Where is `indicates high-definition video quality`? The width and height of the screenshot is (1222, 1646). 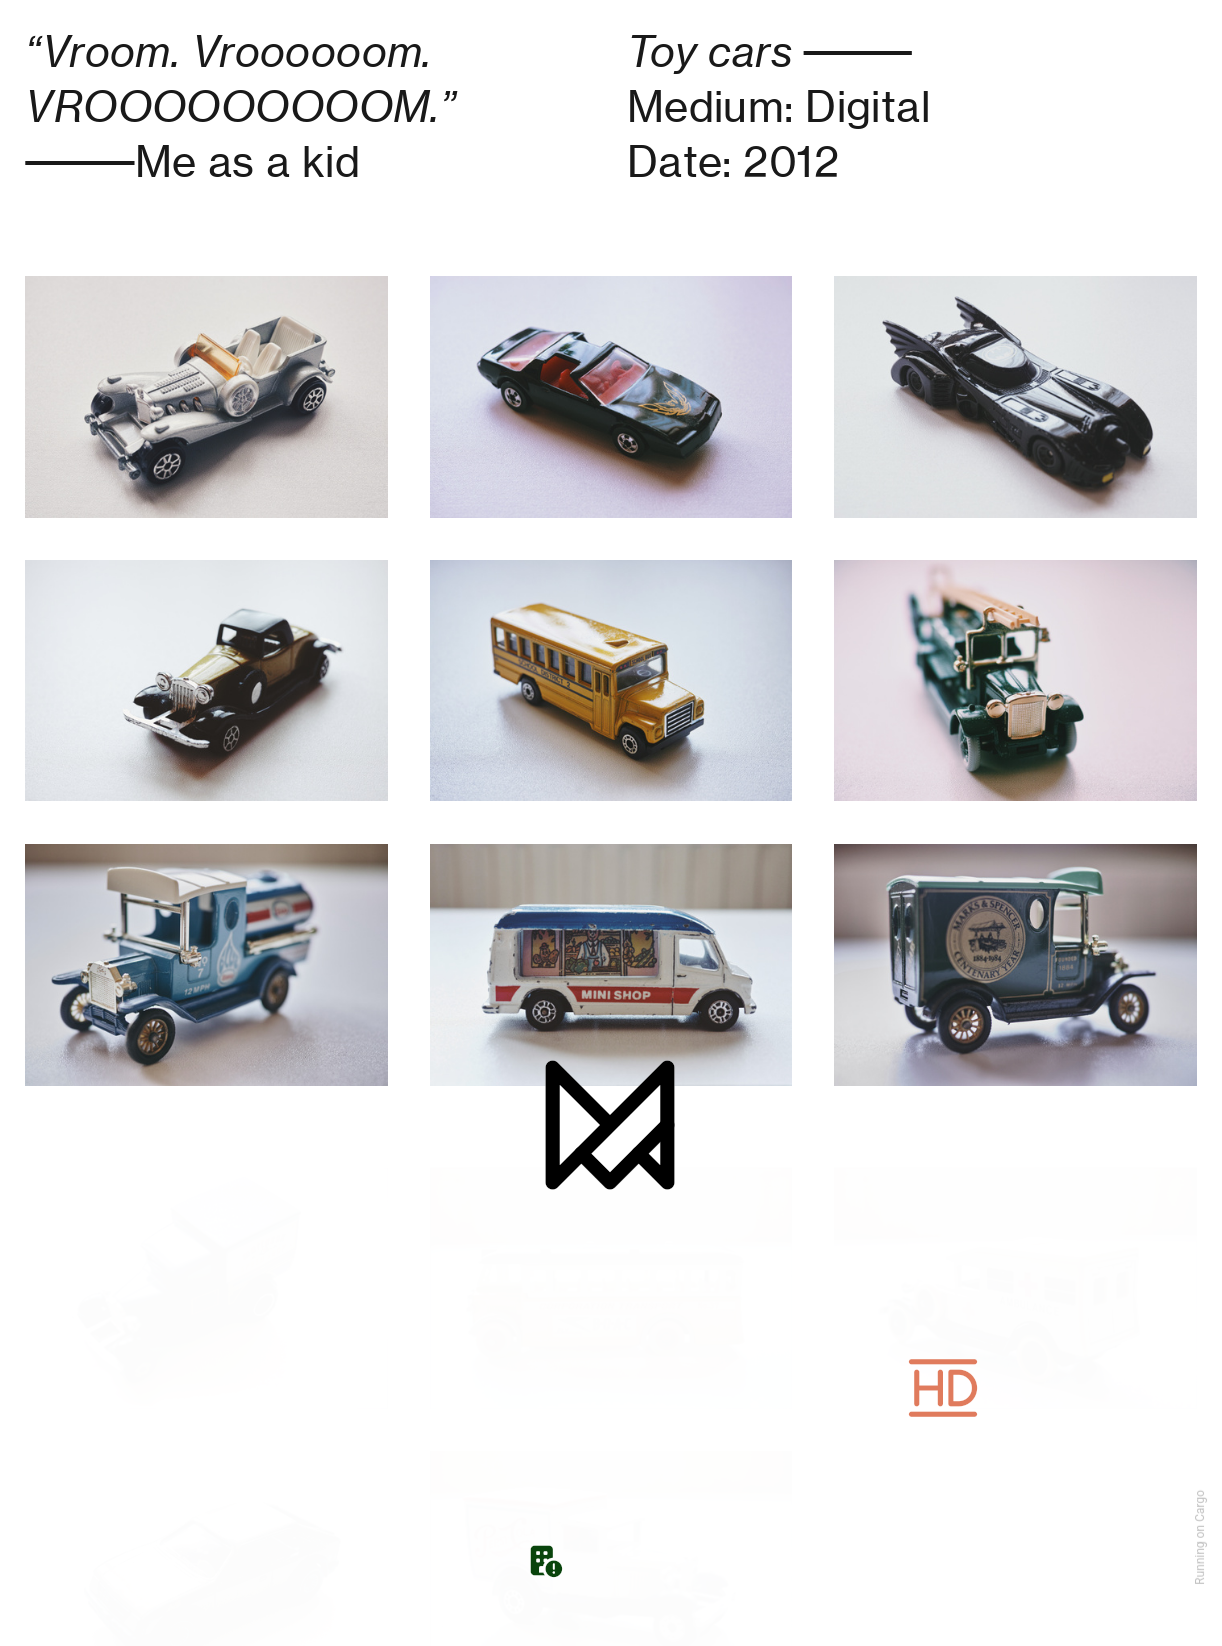
indicates high-definition video quality is located at coordinates (943, 1388).